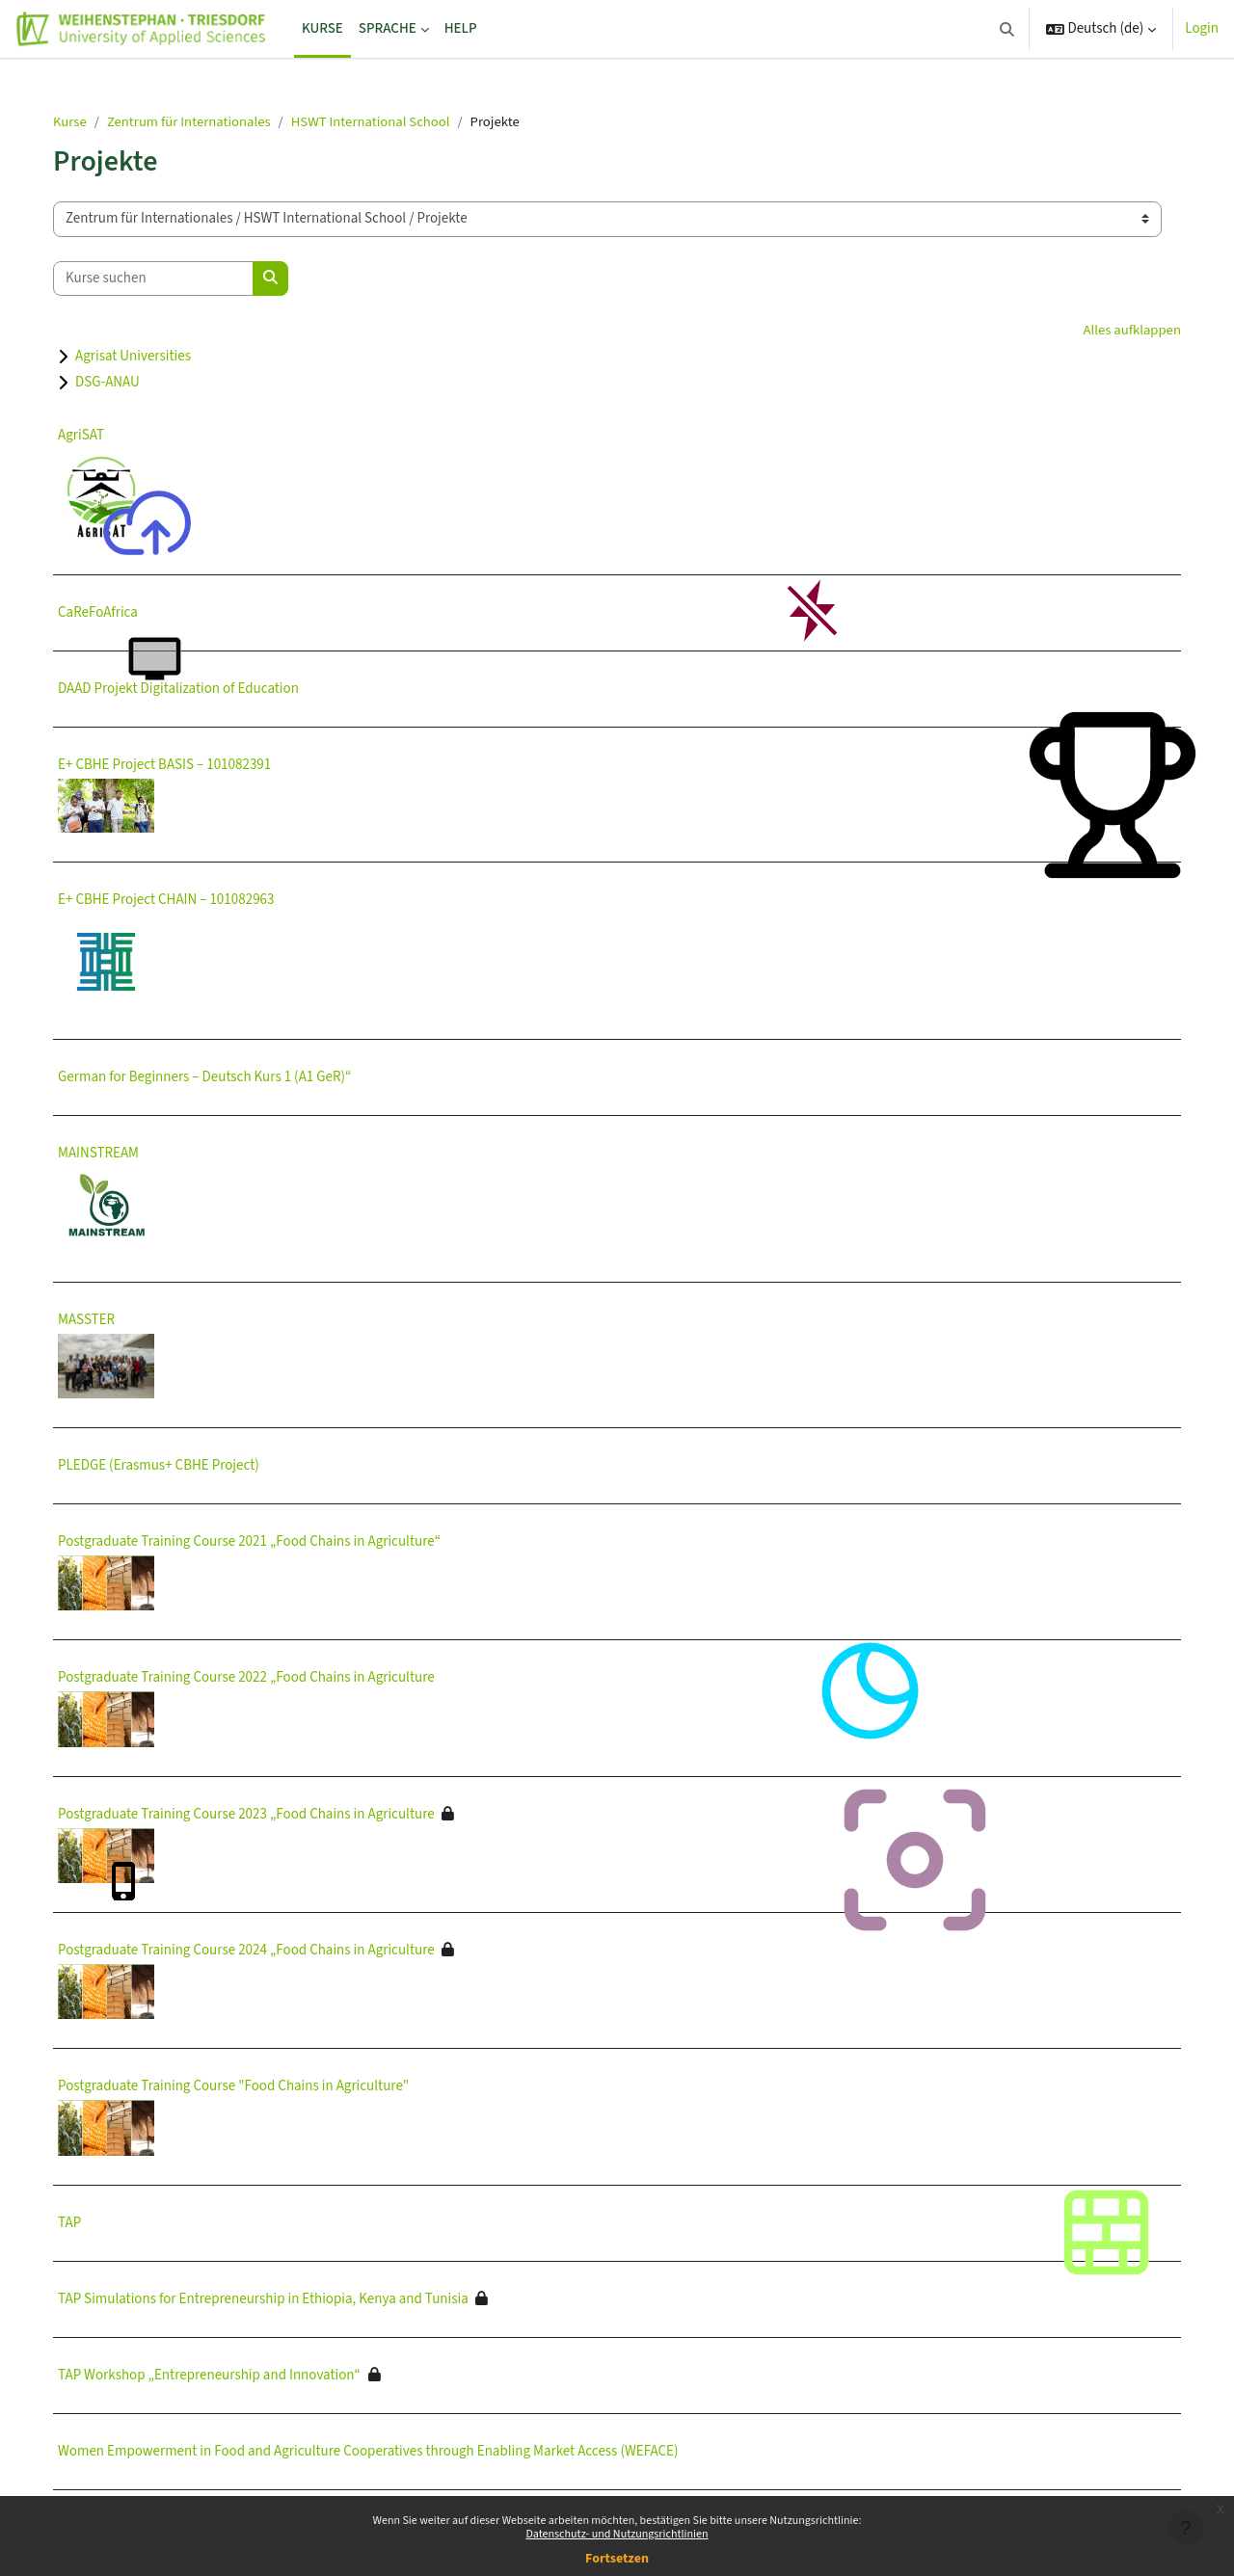  What do you see at coordinates (124, 1881) in the screenshot?
I see `indicates mobile device or smartphone` at bounding box center [124, 1881].